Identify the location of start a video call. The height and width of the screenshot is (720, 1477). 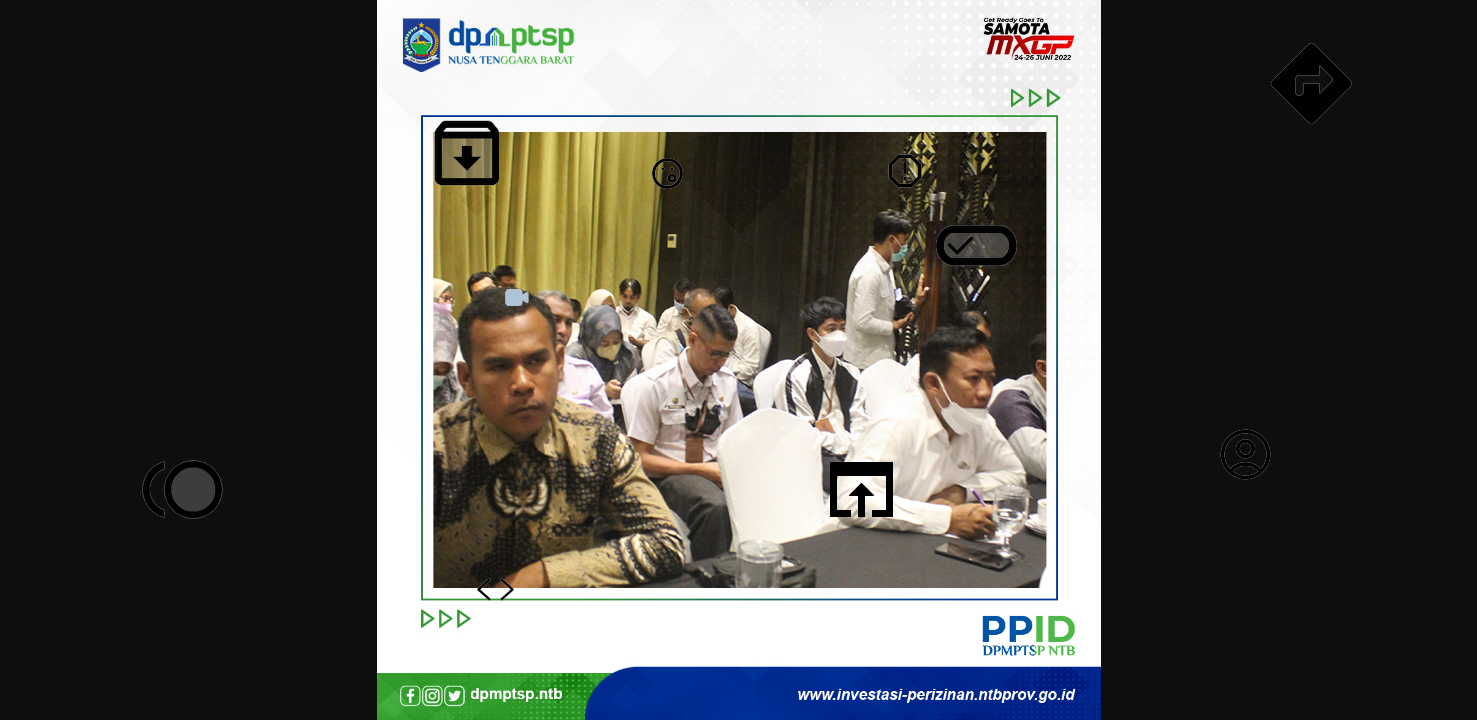
(517, 297).